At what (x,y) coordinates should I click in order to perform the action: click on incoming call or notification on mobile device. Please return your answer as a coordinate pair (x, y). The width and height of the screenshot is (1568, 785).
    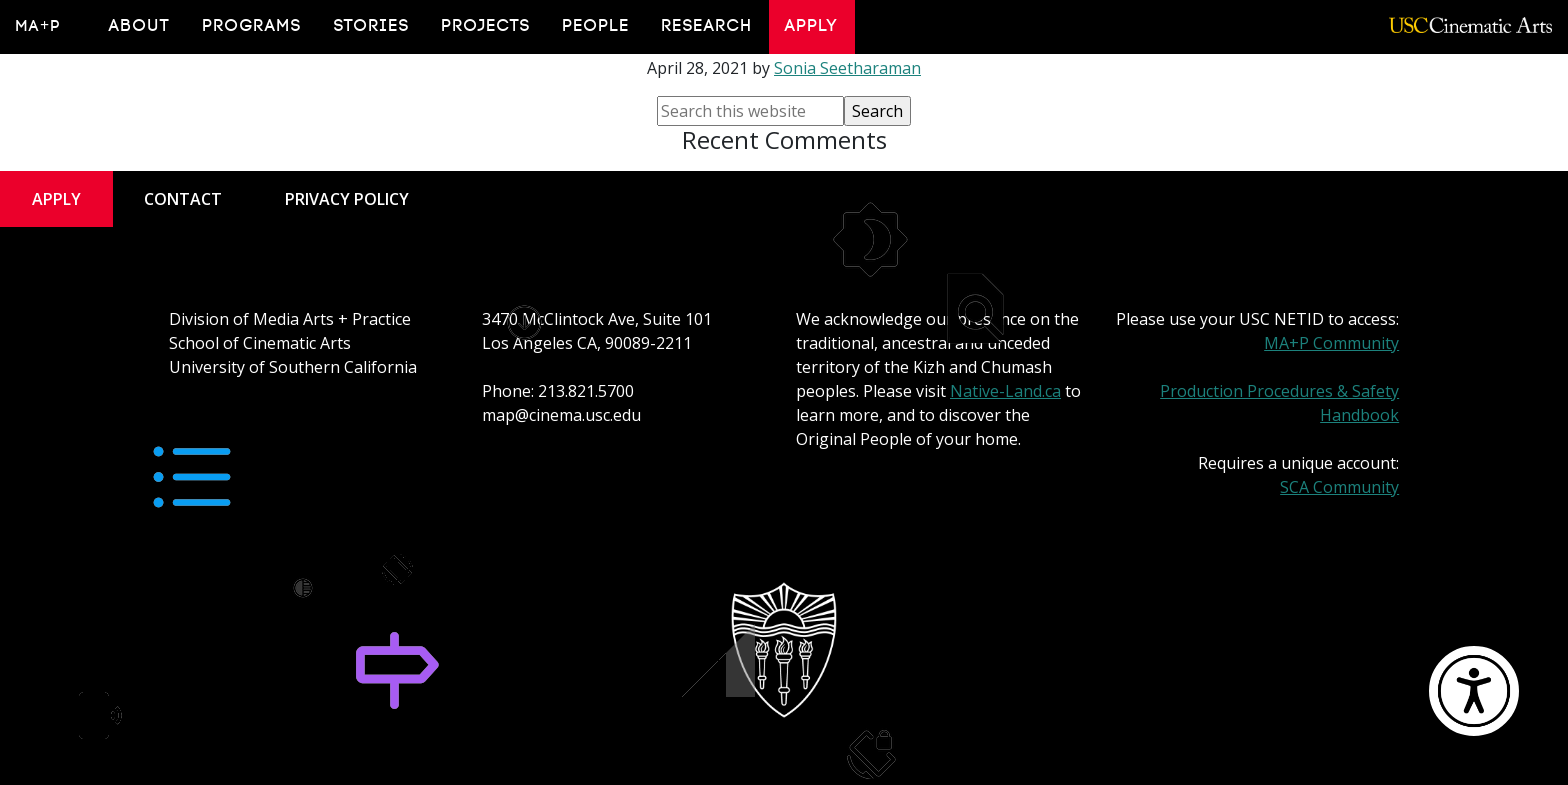
    Looking at the image, I should click on (100, 715).